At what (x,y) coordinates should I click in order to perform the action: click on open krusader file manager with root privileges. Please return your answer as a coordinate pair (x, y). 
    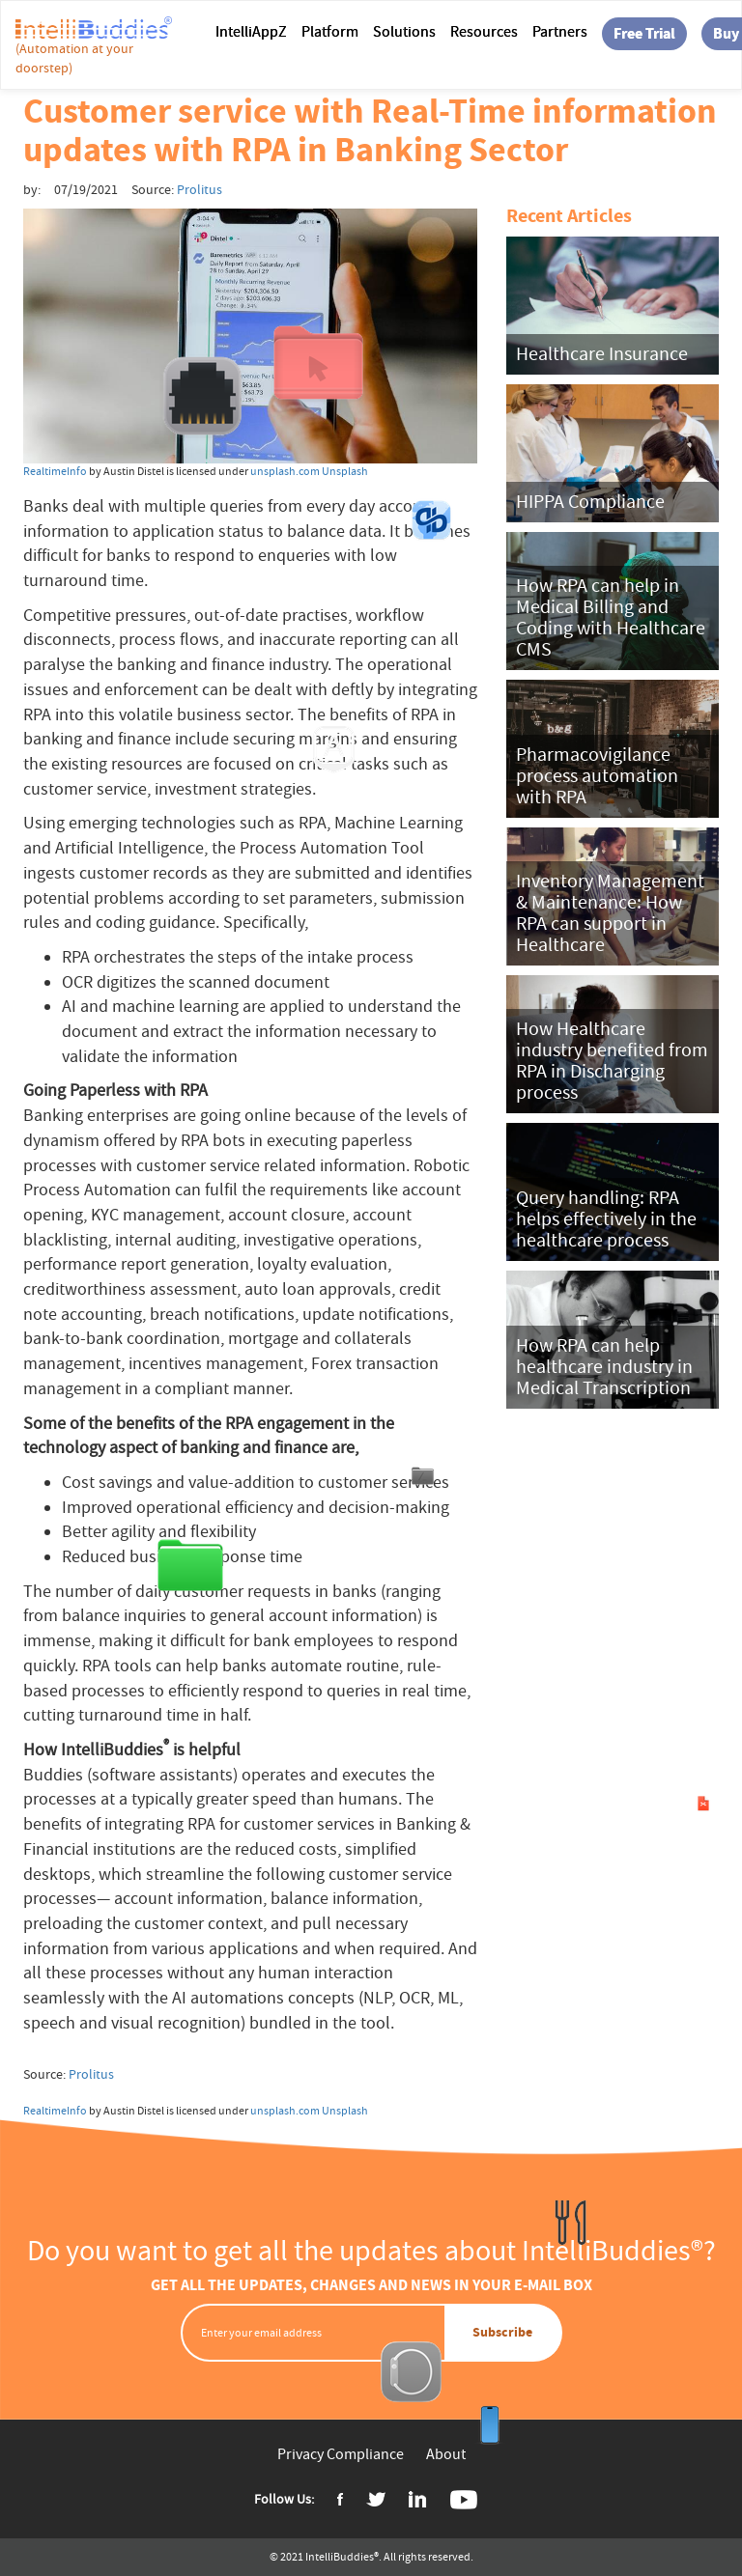
    Looking at the image, I should click on (318, 362).